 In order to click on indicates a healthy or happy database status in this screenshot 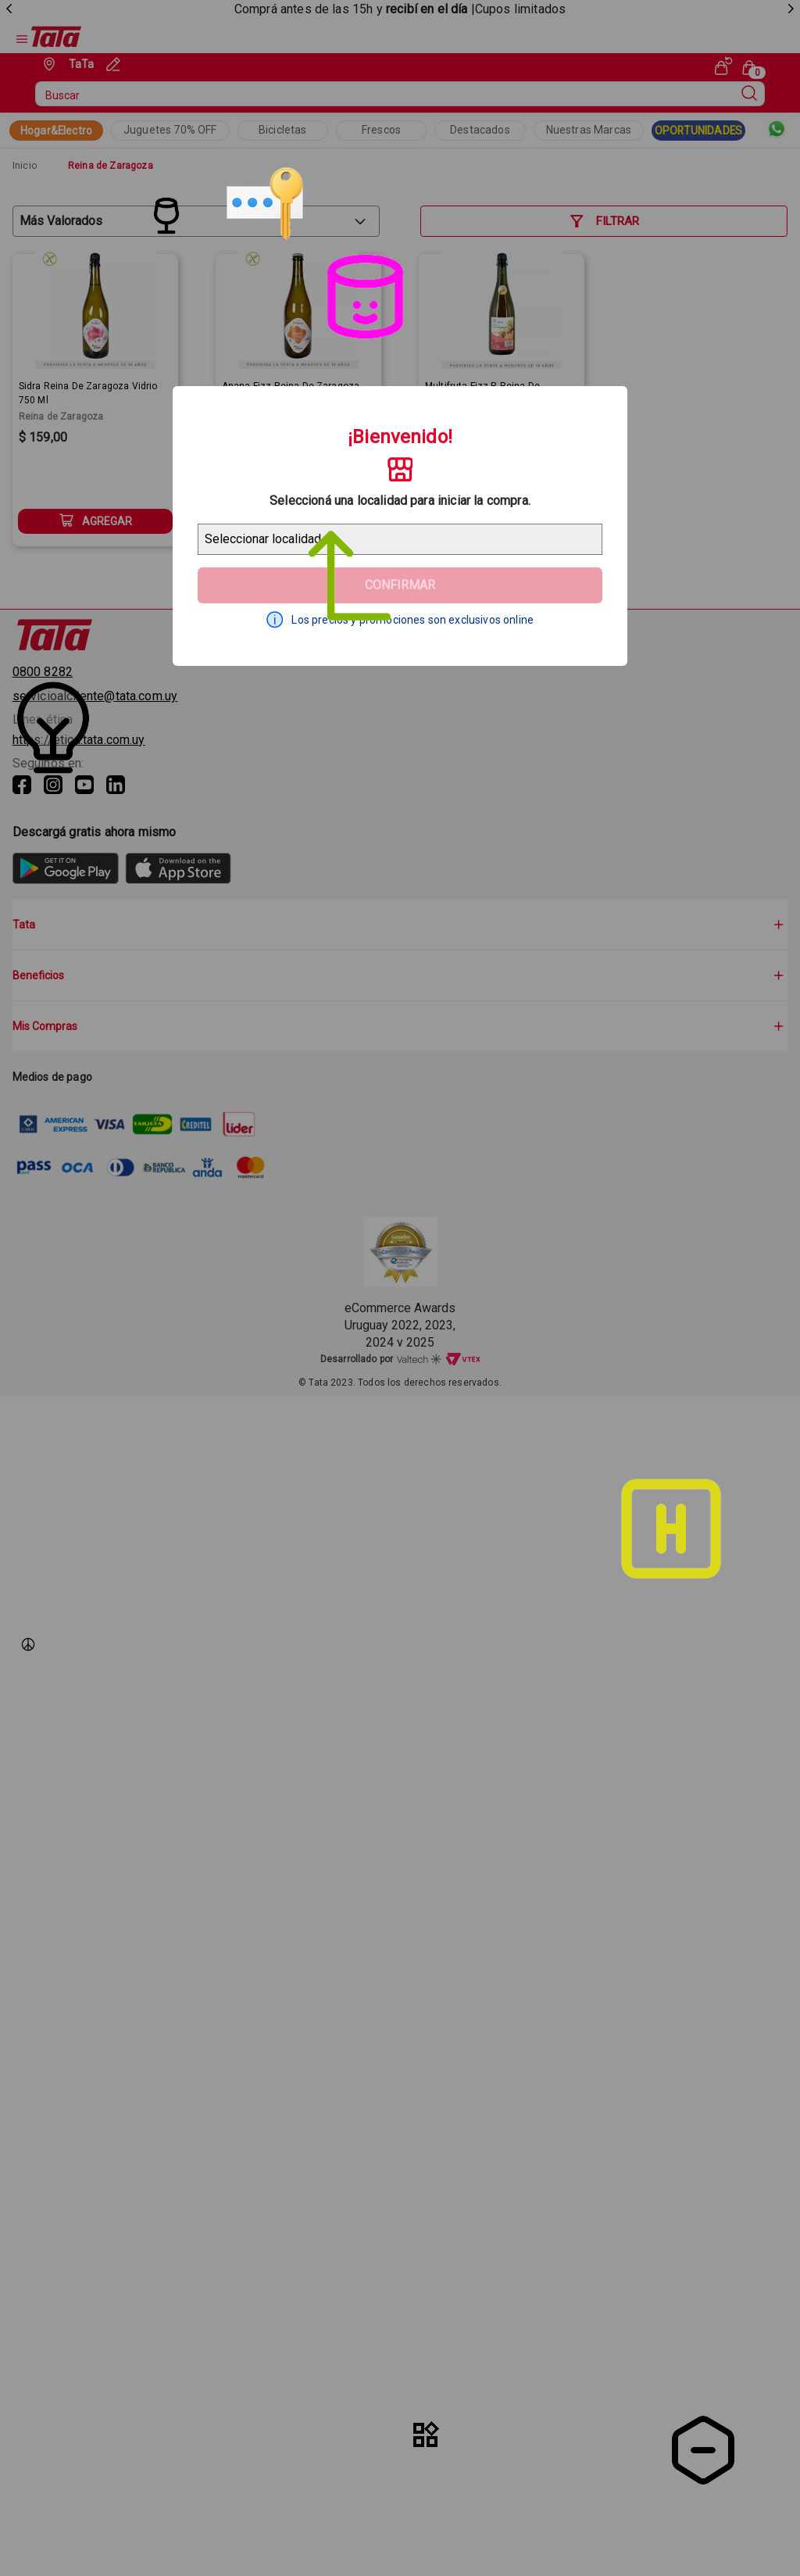, I will do `click(365, 296)`.